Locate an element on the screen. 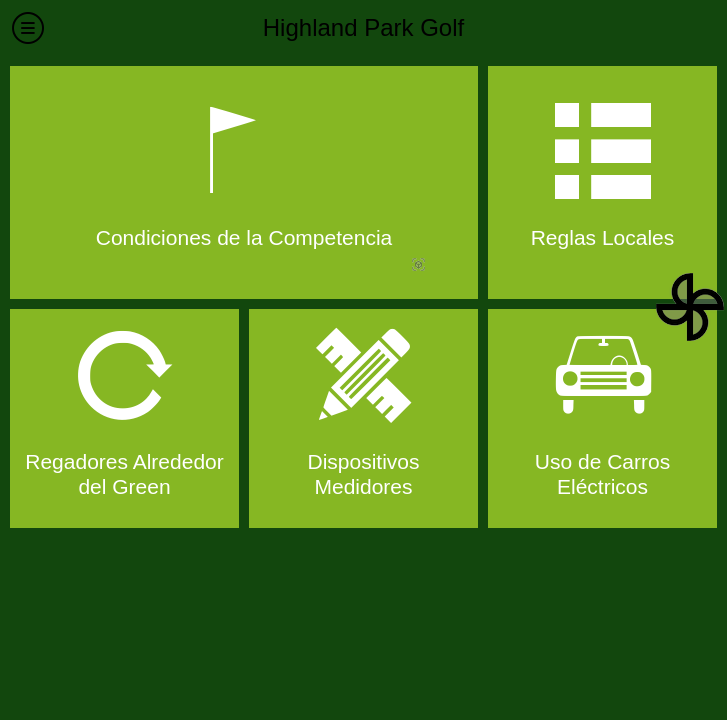 This screenshot has width=727, height=720. access toys or games section is located at coordinates (690, 307).